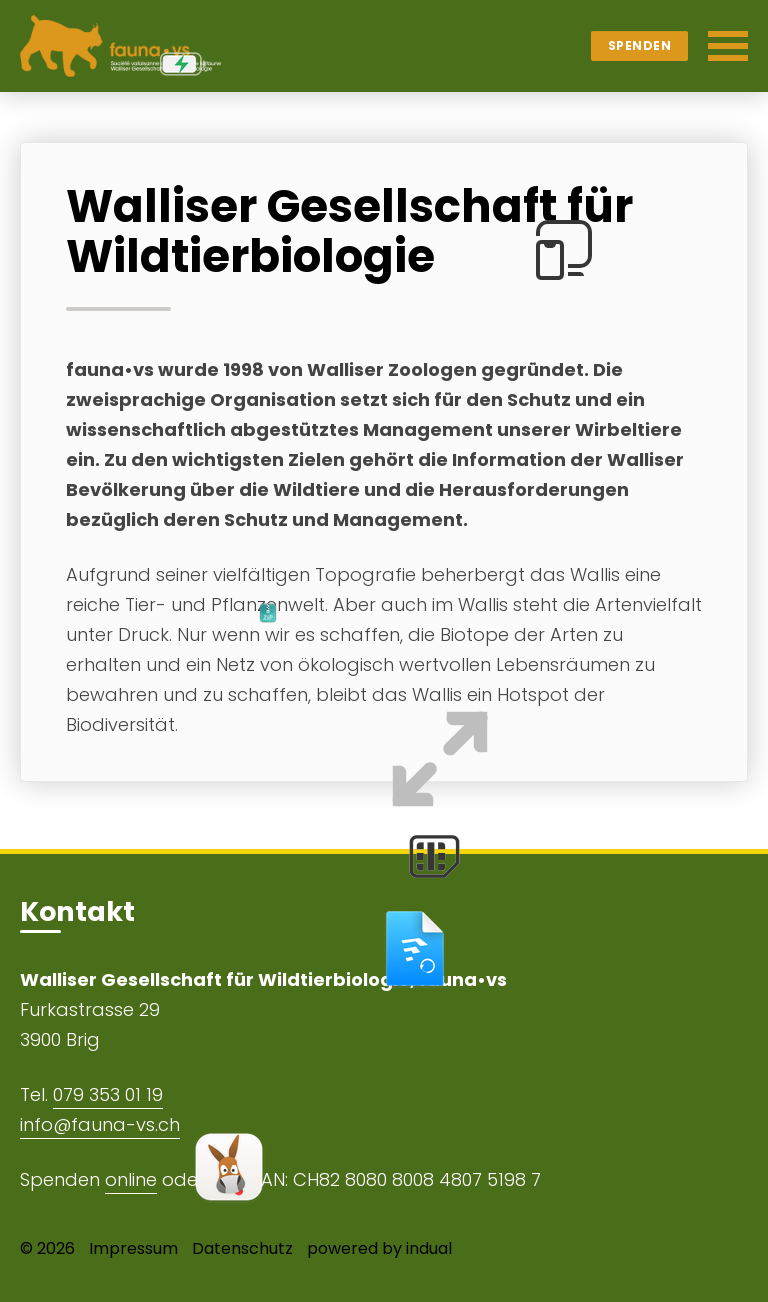  I want to click on expand content to fullscreen mode, so click(440, 759).